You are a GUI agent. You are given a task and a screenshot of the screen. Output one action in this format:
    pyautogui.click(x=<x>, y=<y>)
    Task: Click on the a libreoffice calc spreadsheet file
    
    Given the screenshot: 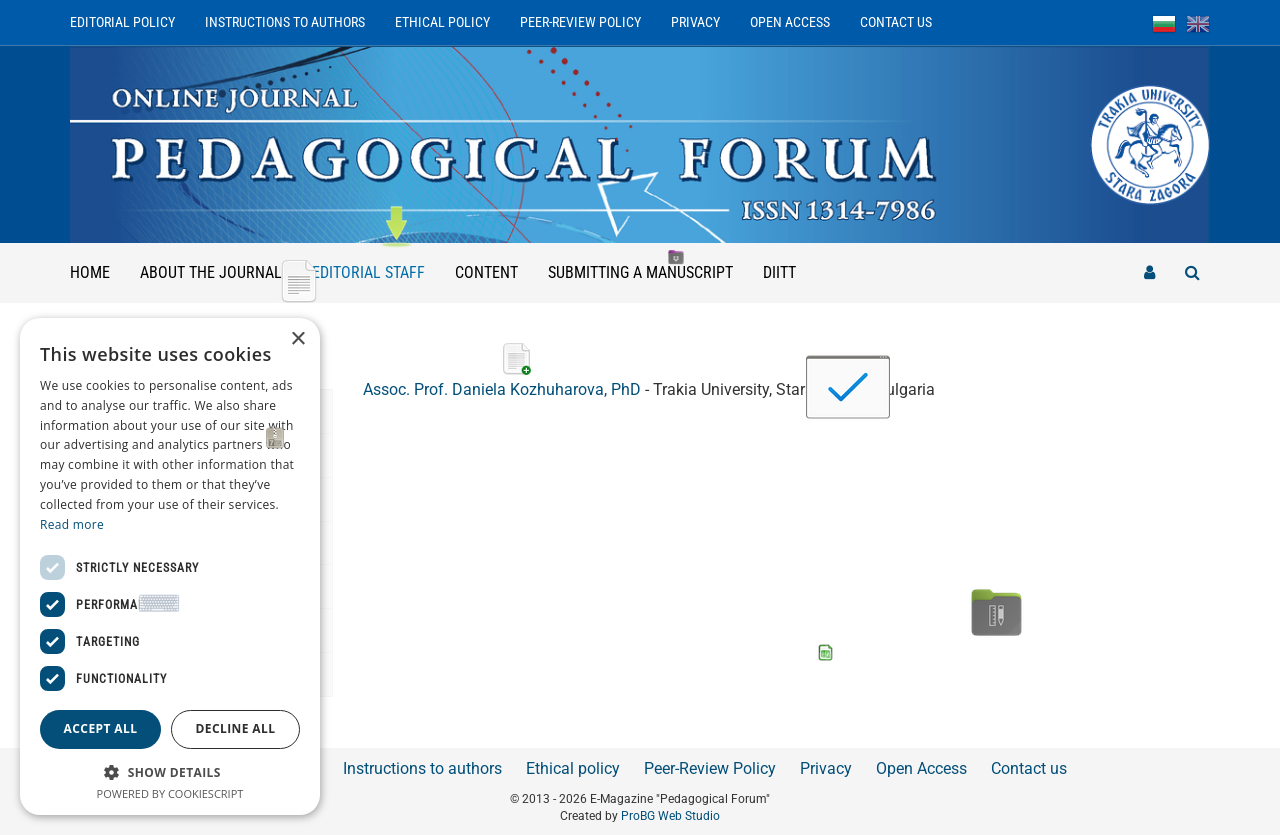 What is the action you would take?
    pyautogui.click(x=825, y=652)
    